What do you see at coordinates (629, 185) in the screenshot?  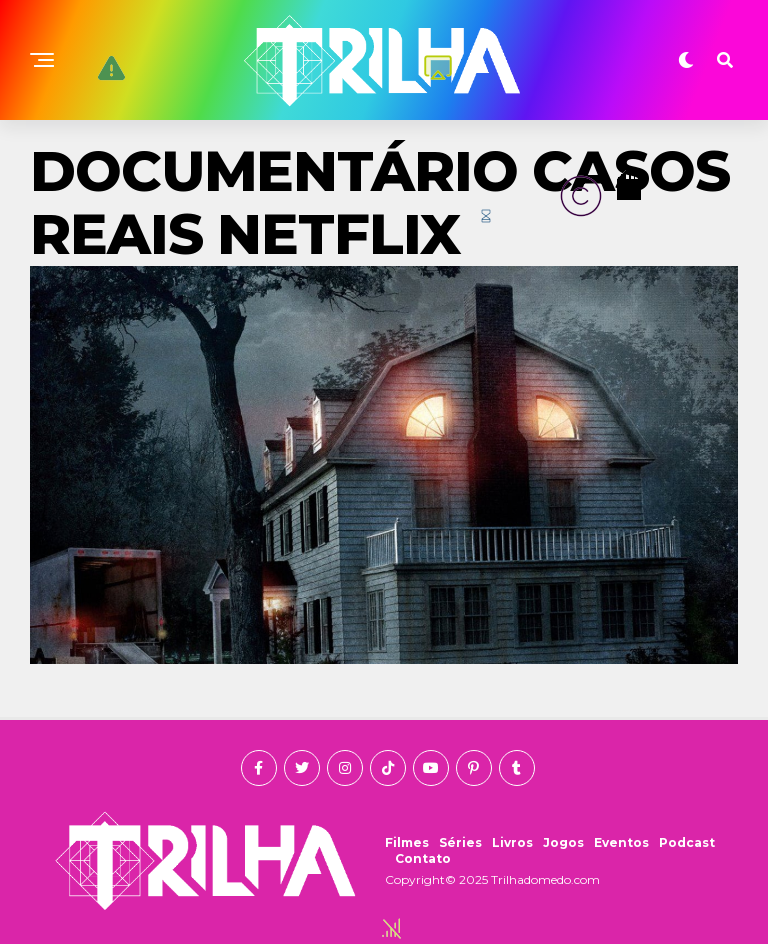 I see `access sd card storage` at bounding box center [629, 185].